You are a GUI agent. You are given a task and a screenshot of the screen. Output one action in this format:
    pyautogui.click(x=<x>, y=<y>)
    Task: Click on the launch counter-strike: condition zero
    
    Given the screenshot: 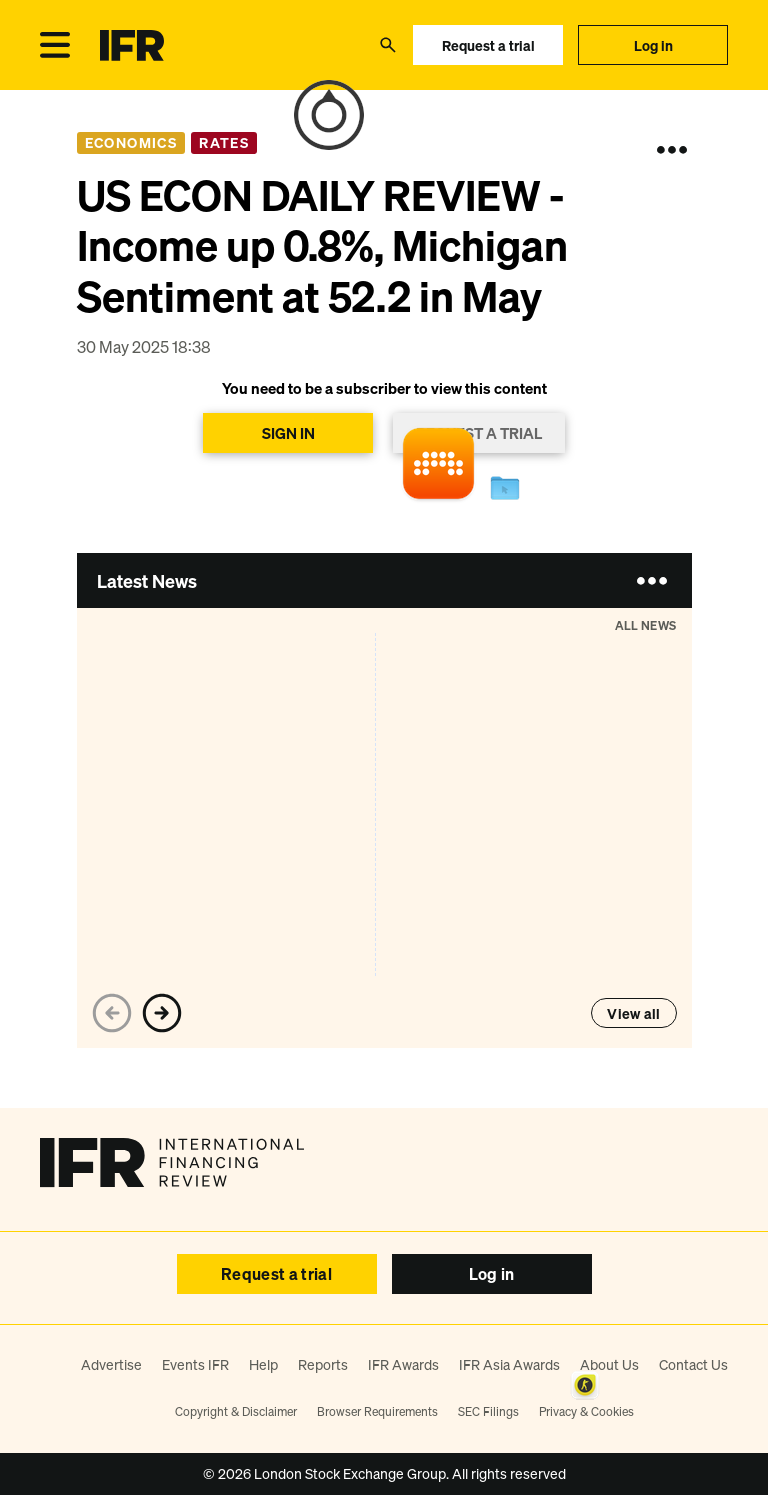 What is the action you would take?
    pyautogui.click(x=585, y=1385)
    